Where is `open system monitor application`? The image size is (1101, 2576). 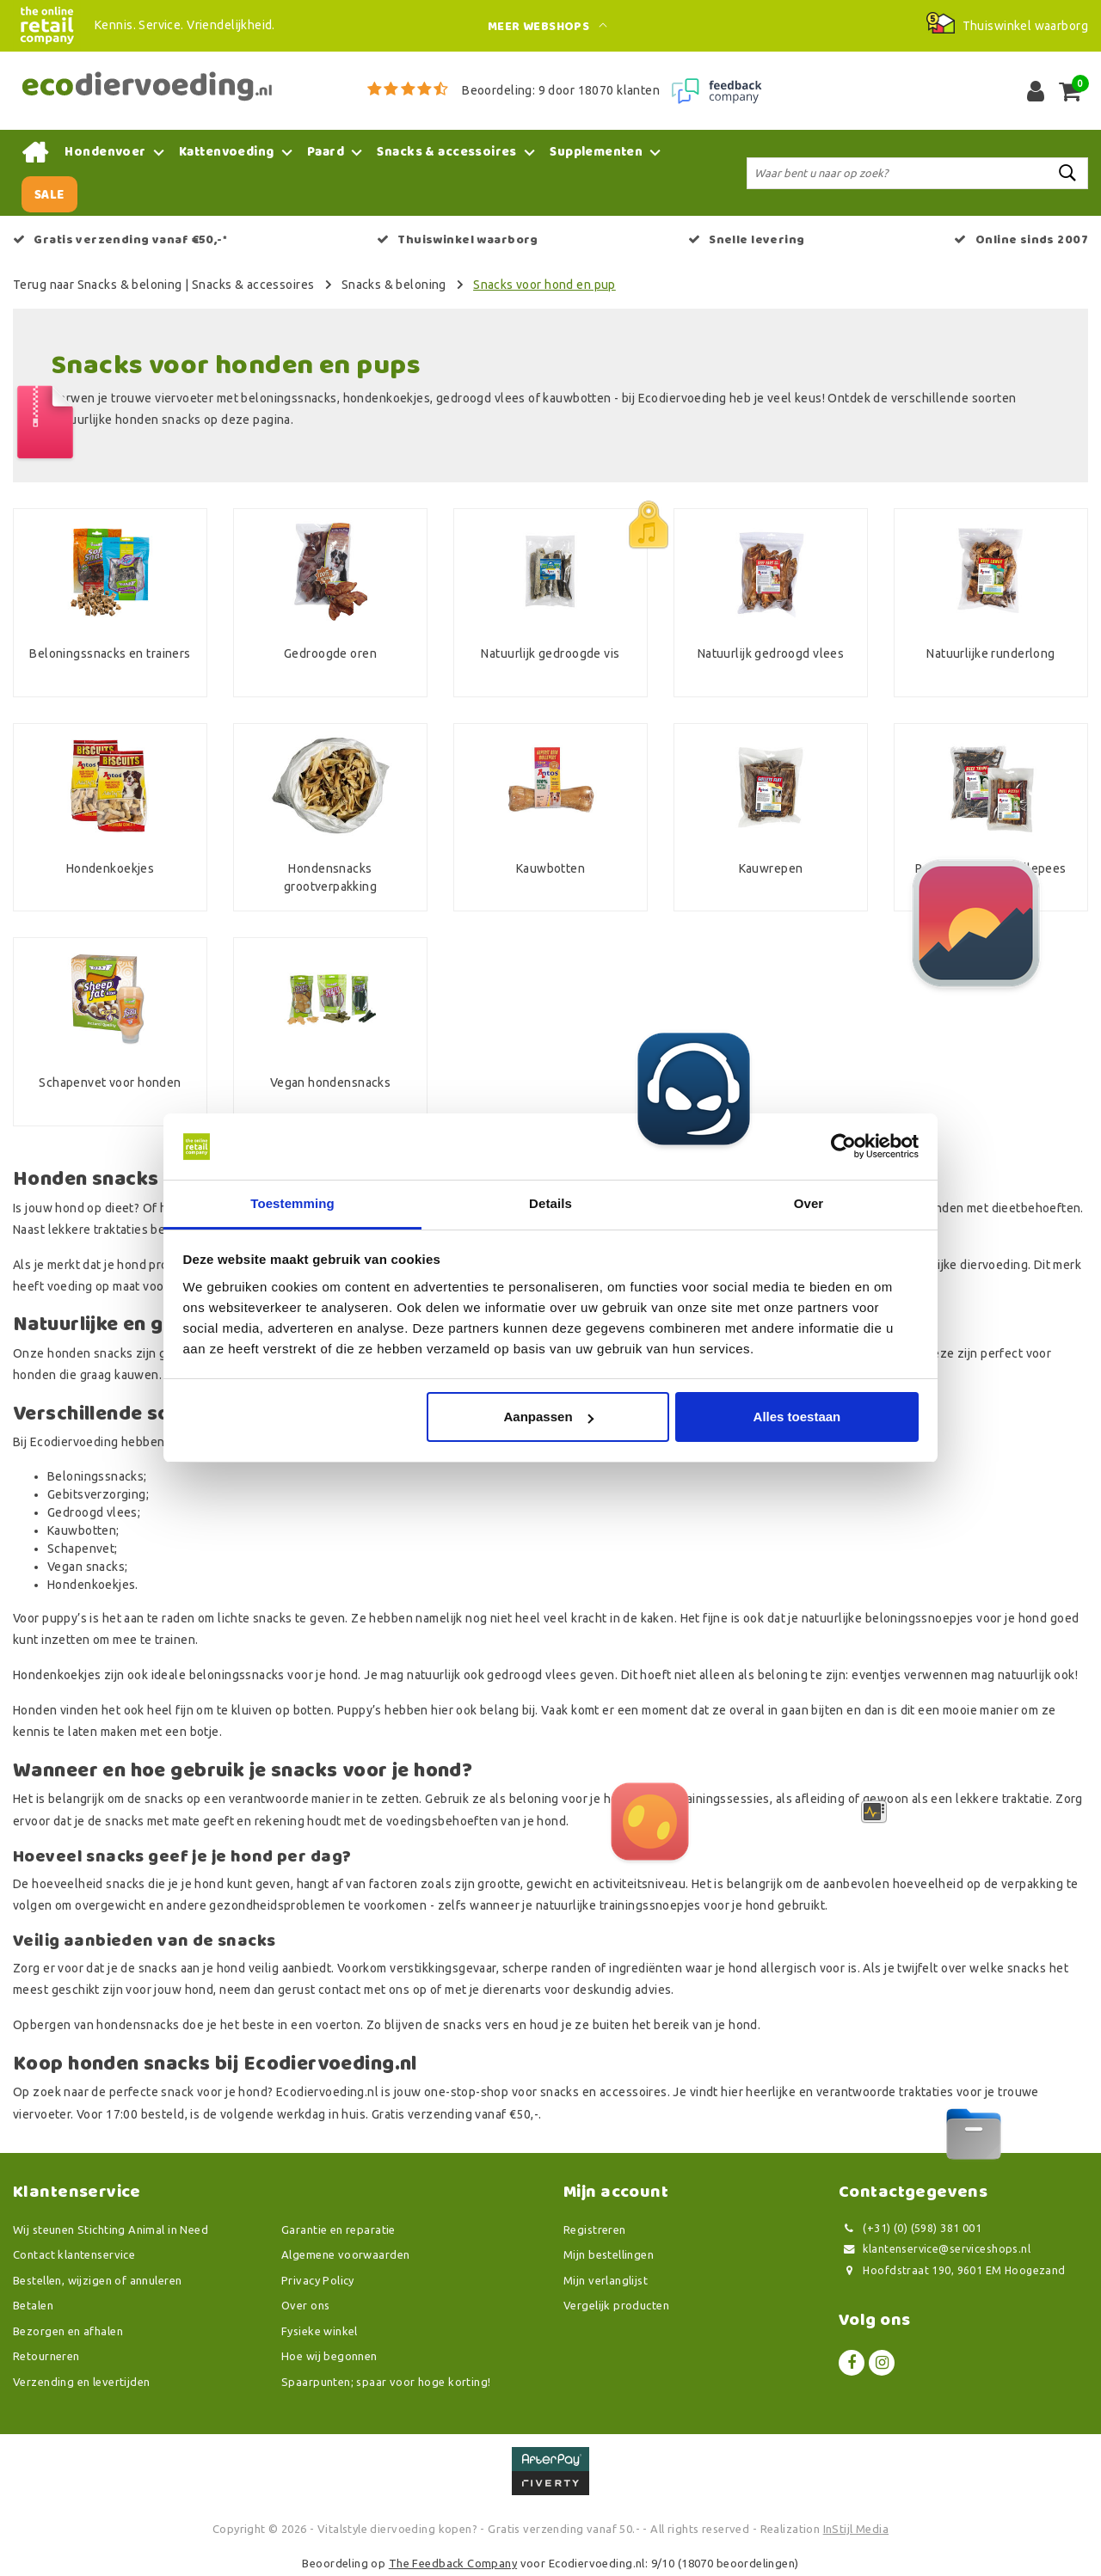 open system monitor application is located at coordinates (874, 1812).